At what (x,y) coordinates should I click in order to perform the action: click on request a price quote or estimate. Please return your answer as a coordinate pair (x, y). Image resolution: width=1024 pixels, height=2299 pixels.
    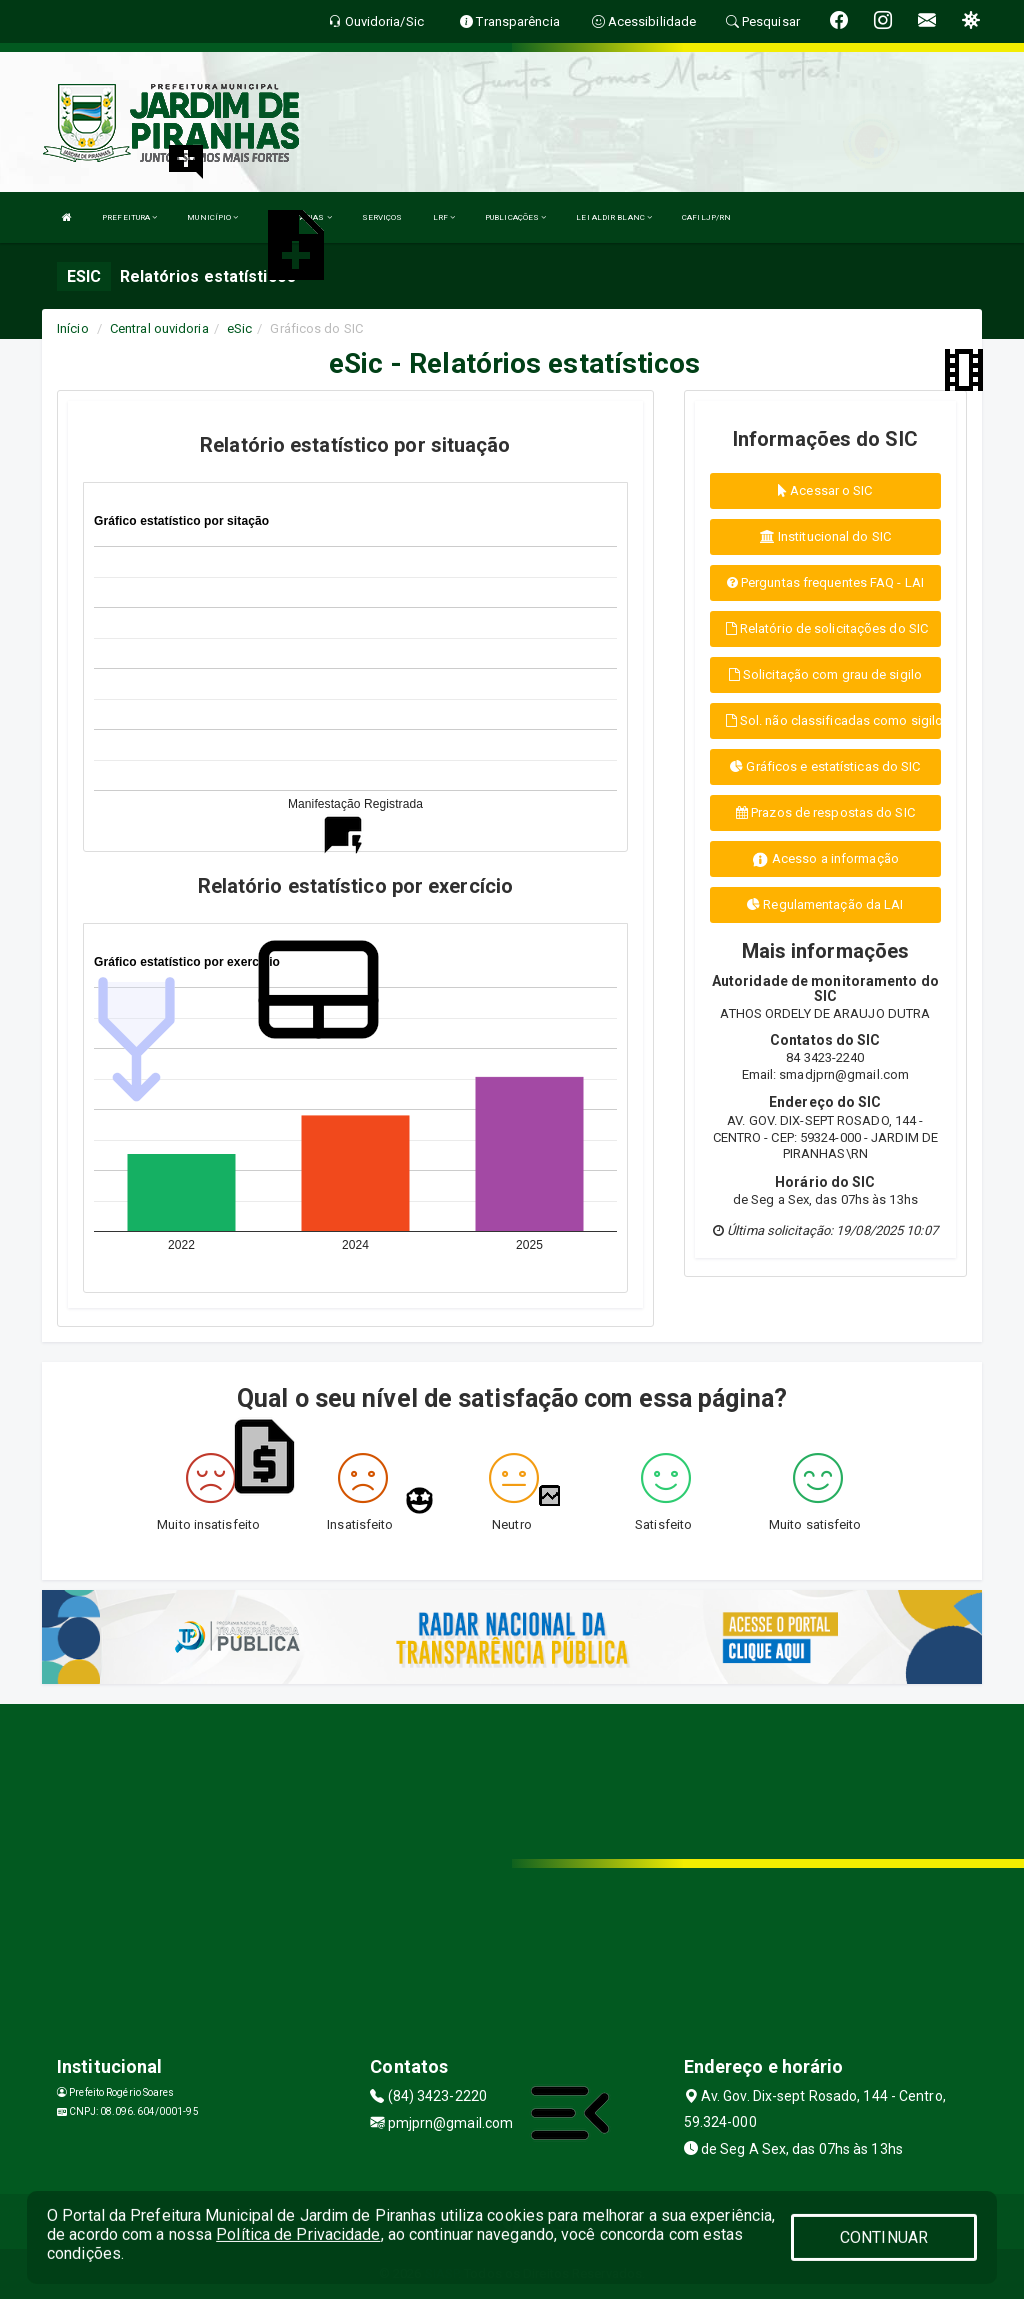
    Looking at the image, I should click on (264, 1456).